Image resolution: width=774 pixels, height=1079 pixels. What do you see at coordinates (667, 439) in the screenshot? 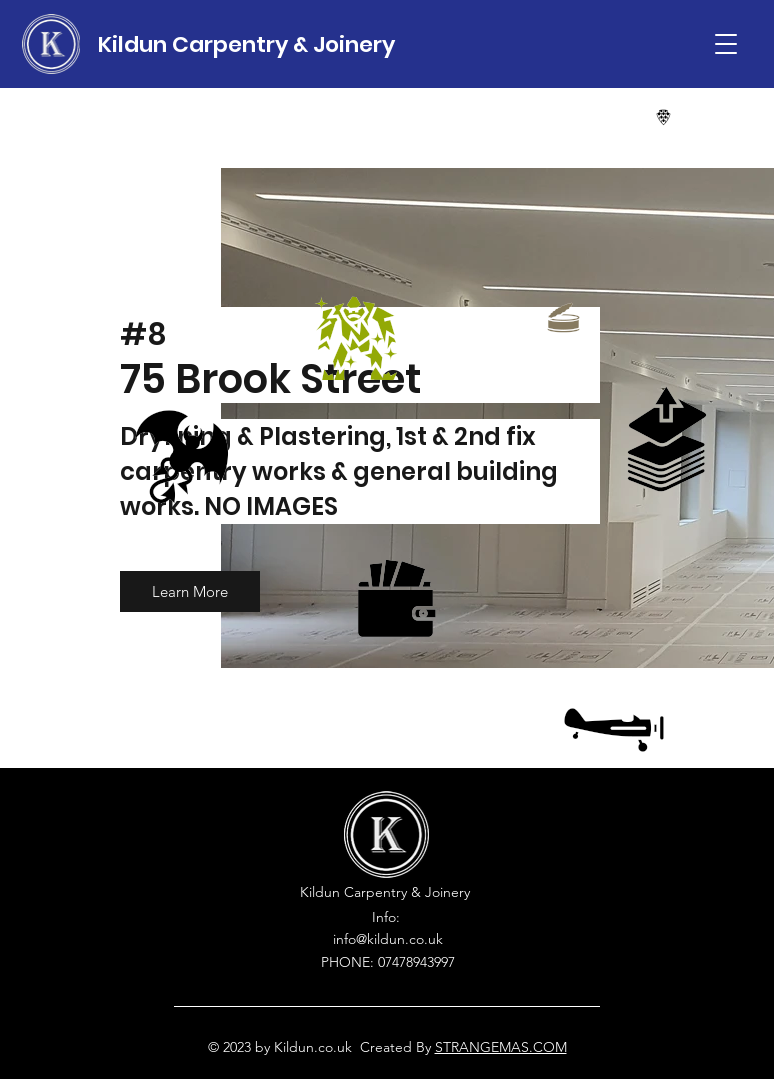
I see `draw a card from the deck` at bounding box center [667, 439].